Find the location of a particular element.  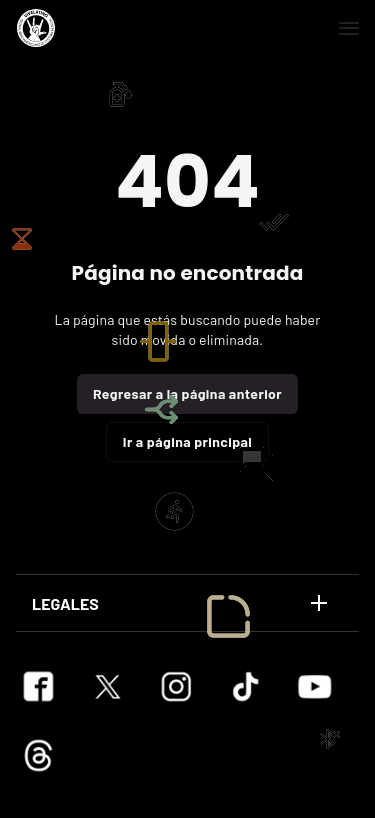

indicates time is running low is located at coordinates (22, 239).